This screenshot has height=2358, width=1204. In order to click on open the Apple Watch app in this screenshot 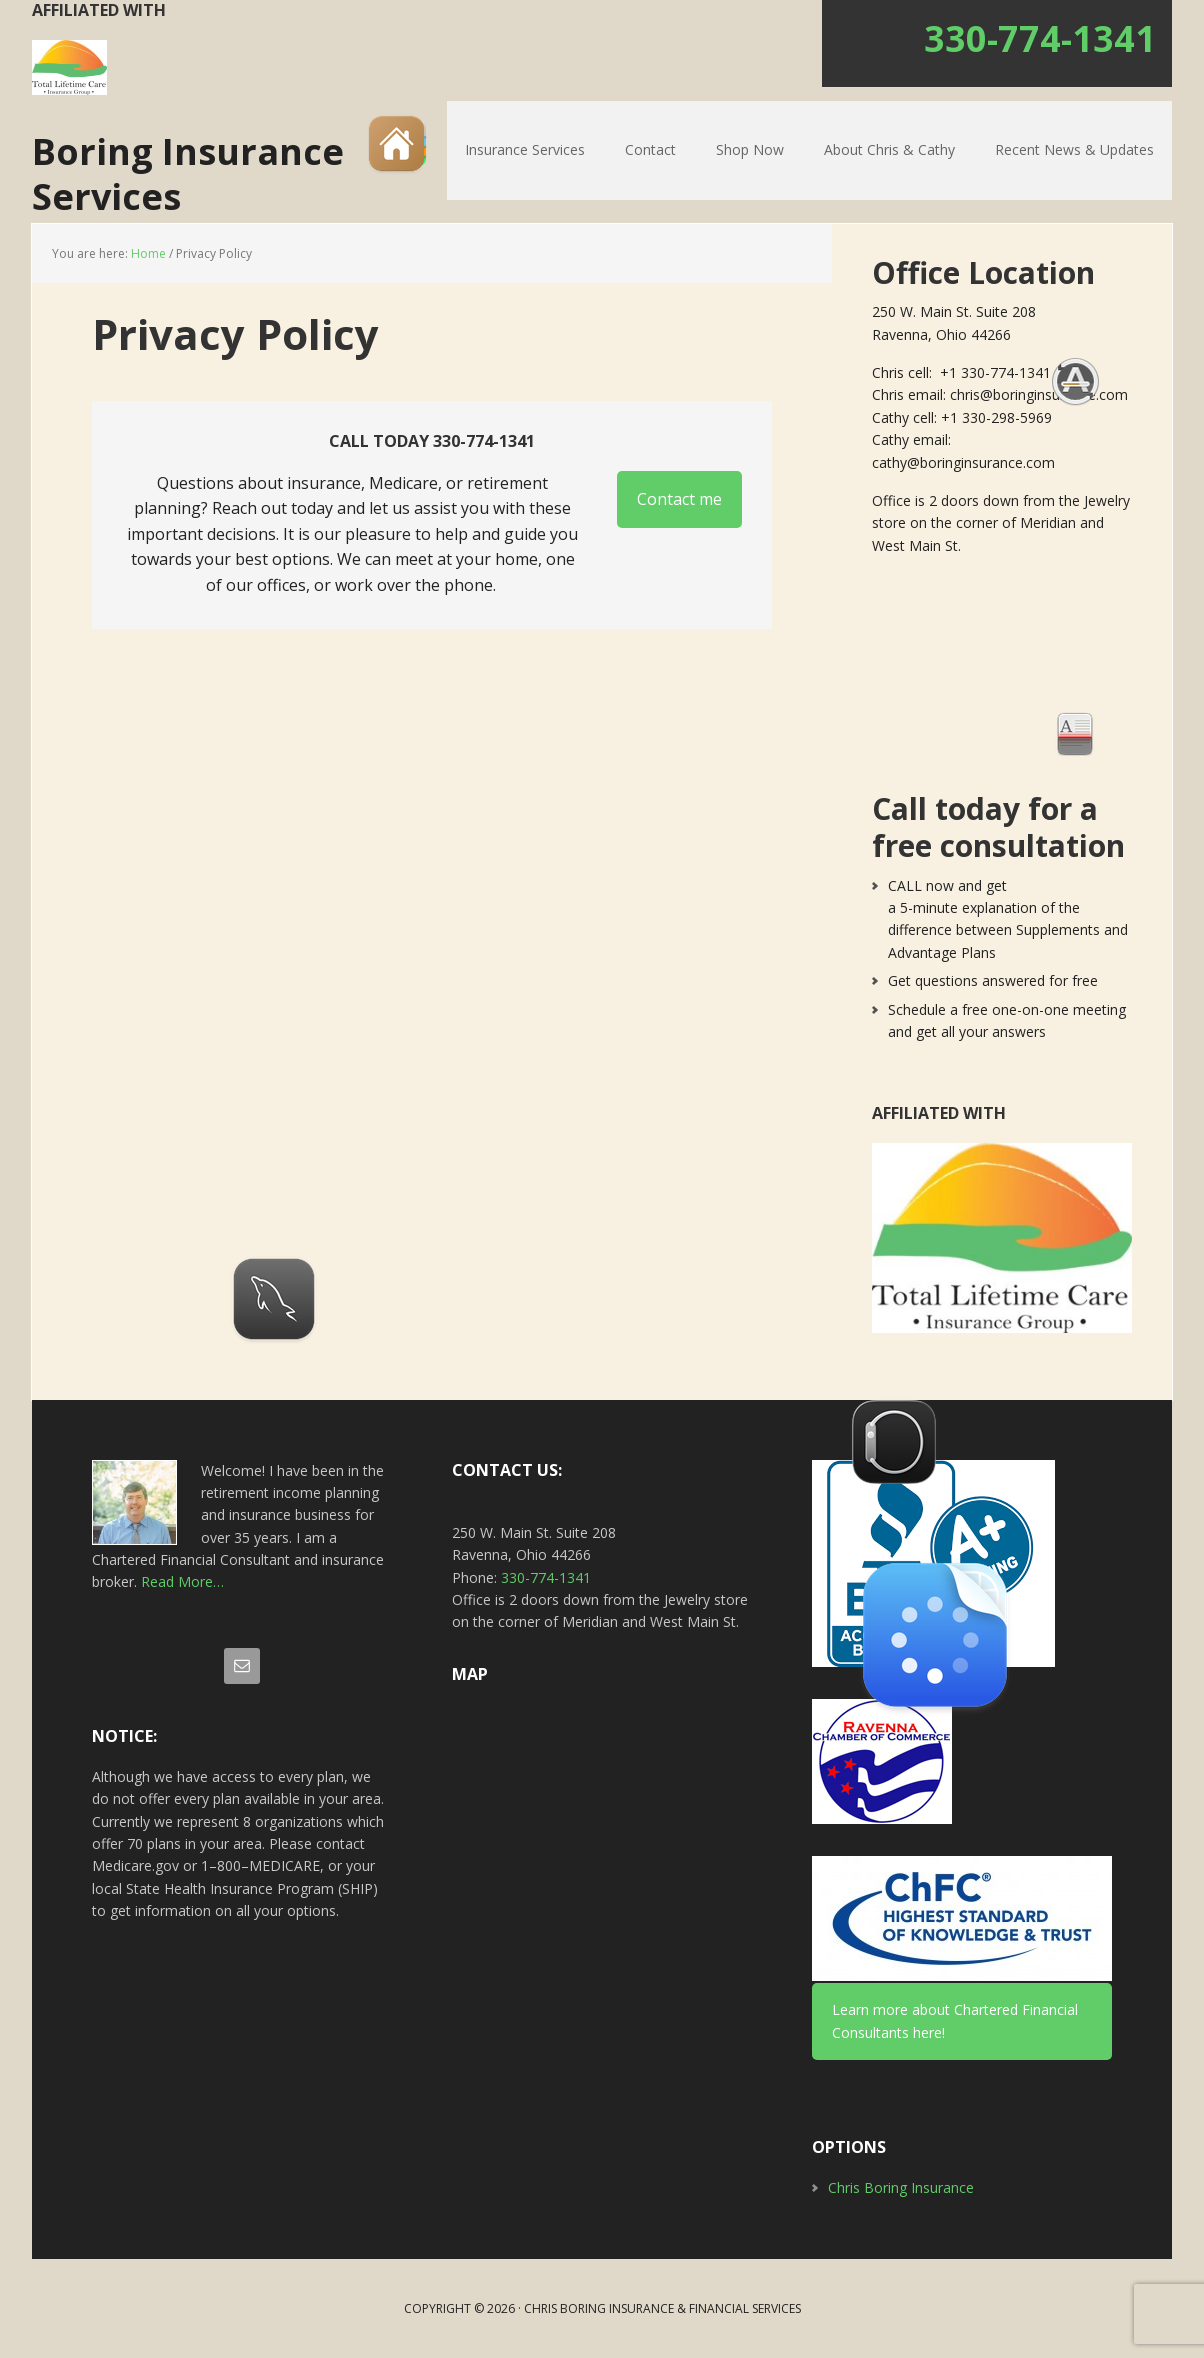, I will do `click(894, 1442)`.